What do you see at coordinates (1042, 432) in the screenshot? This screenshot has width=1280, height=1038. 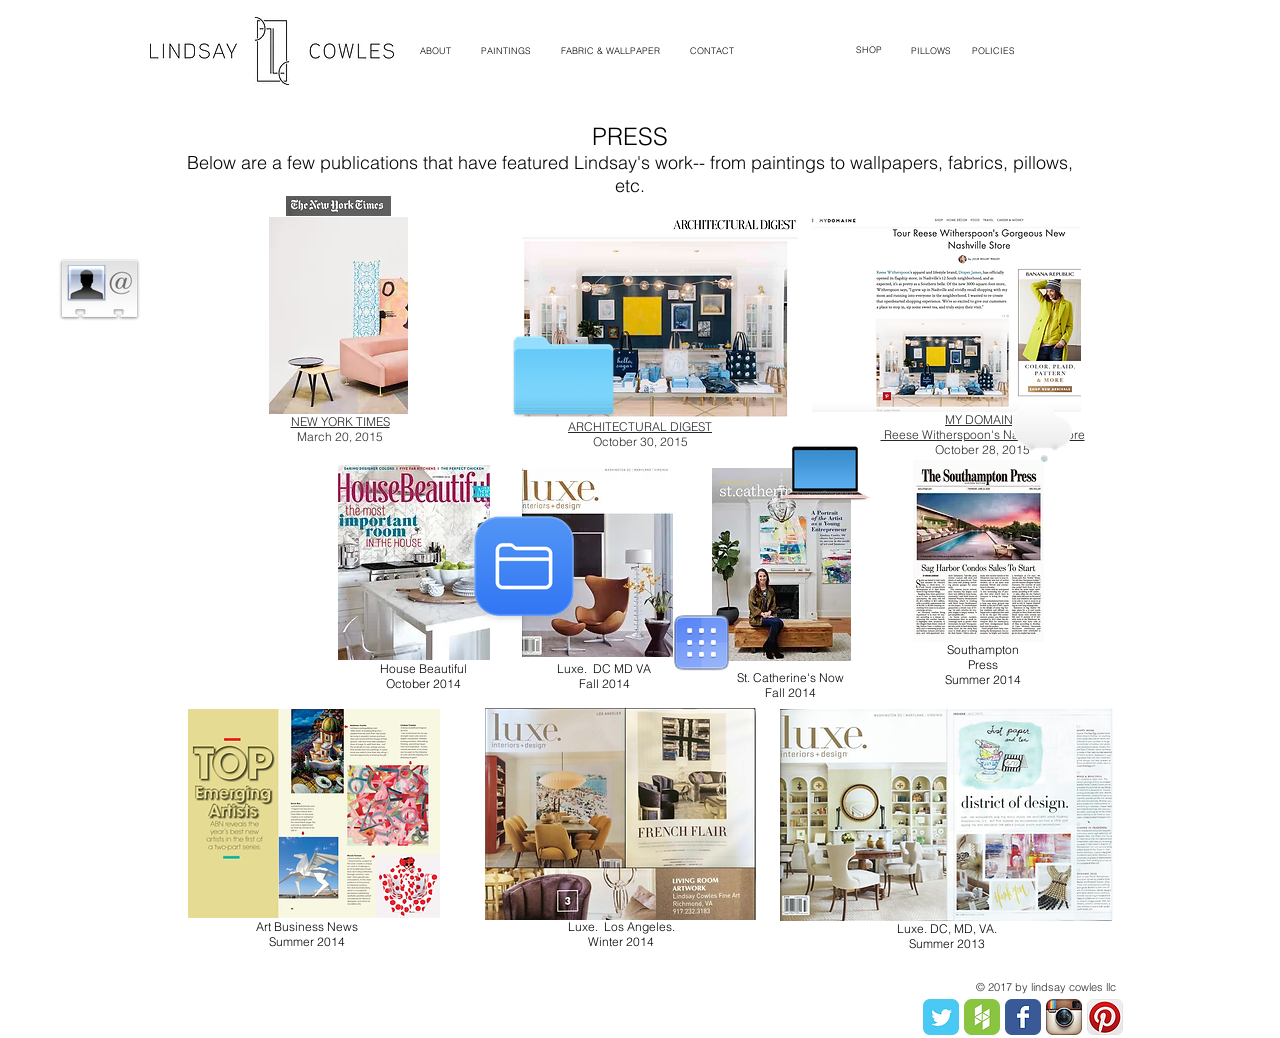 I see `indicates scattered snow weather conditions` at bounding box center [1042, 432].